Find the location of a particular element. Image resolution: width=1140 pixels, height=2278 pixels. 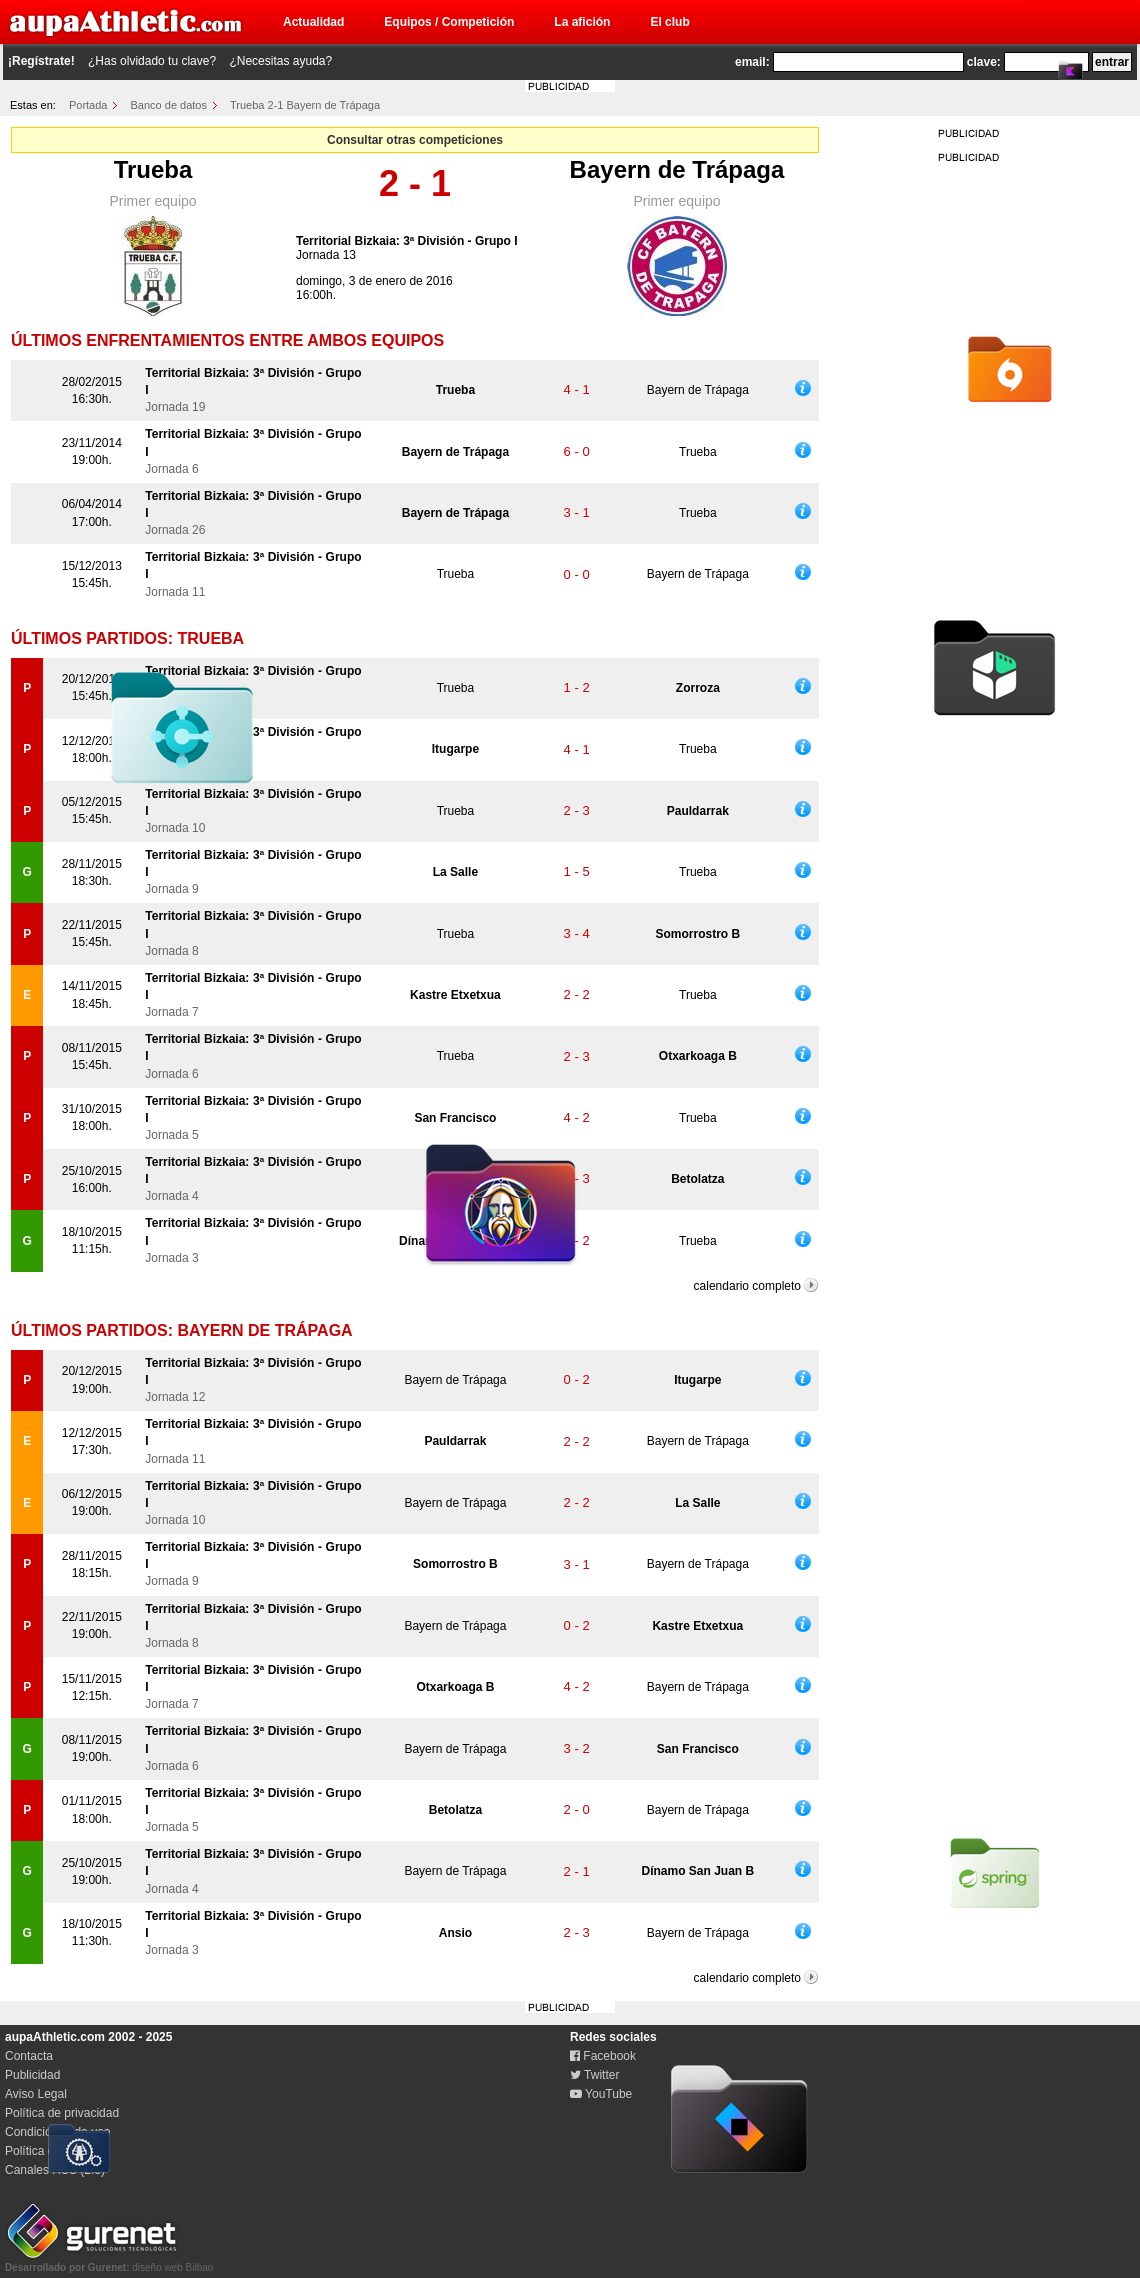

folder for NoLimits coaster simulation mods and custom content is located at coordinates (79, 2150).